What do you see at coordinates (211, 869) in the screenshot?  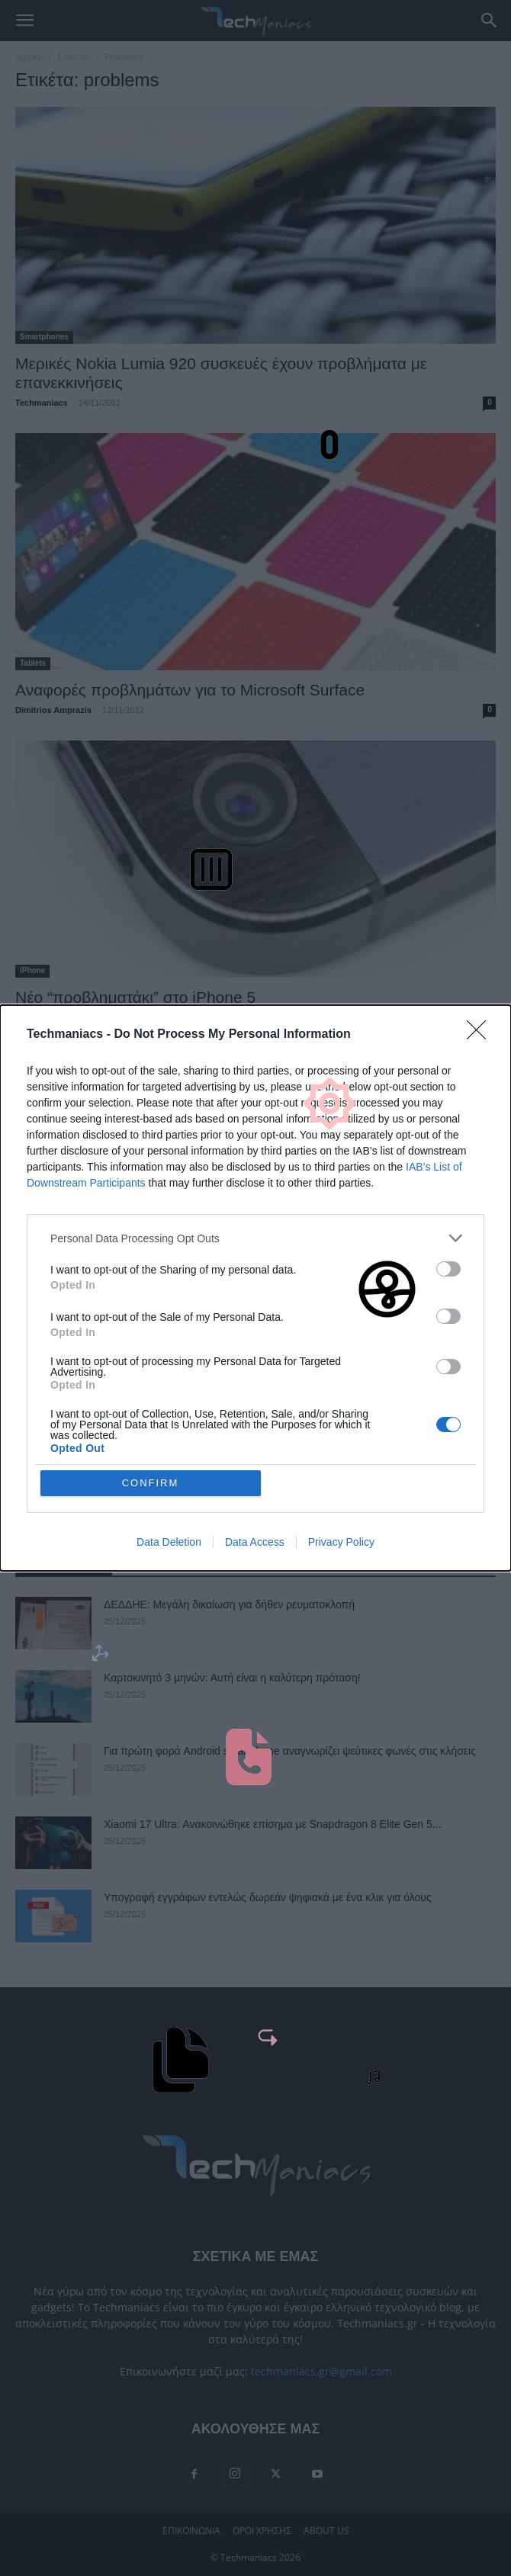 I see `laundry care instruction for drip drying` at bounding box center [211, 869].